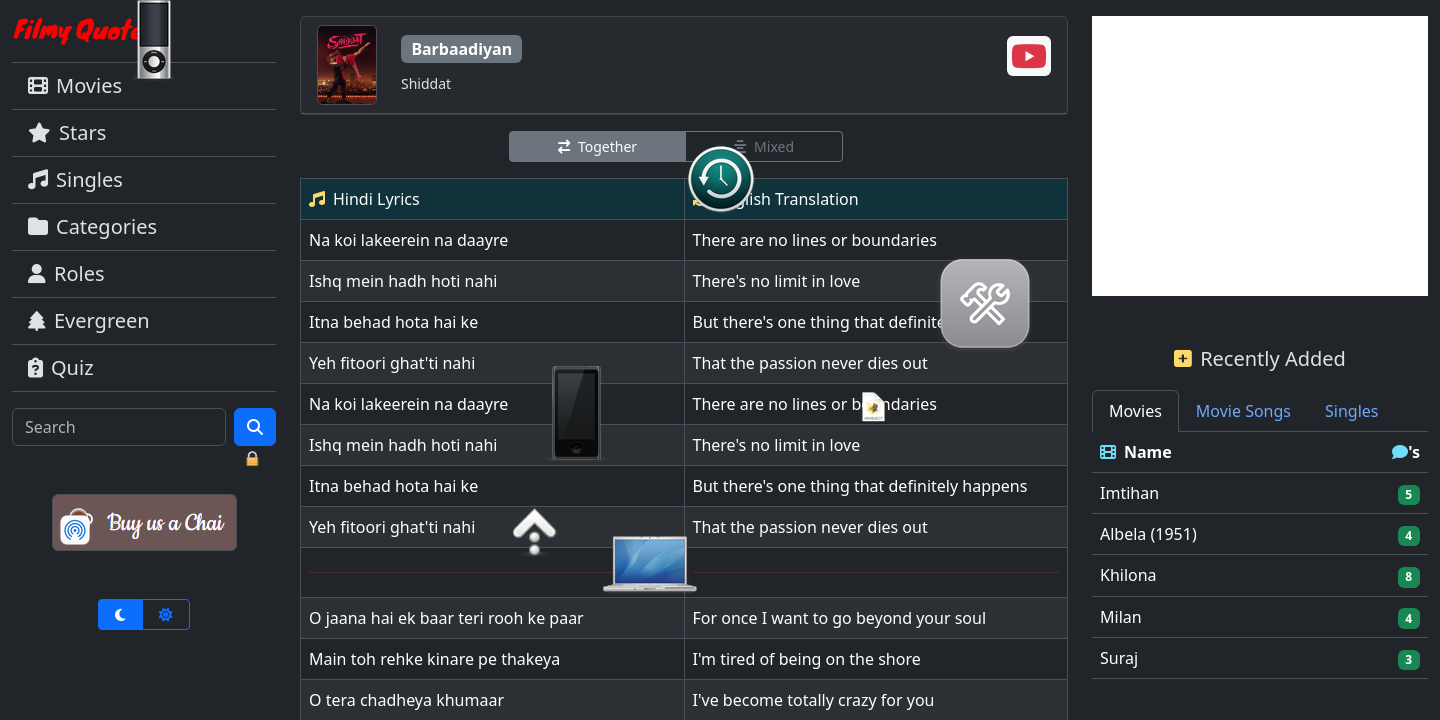  I want to click on access advanced settings or preferences, so click(985, 305).